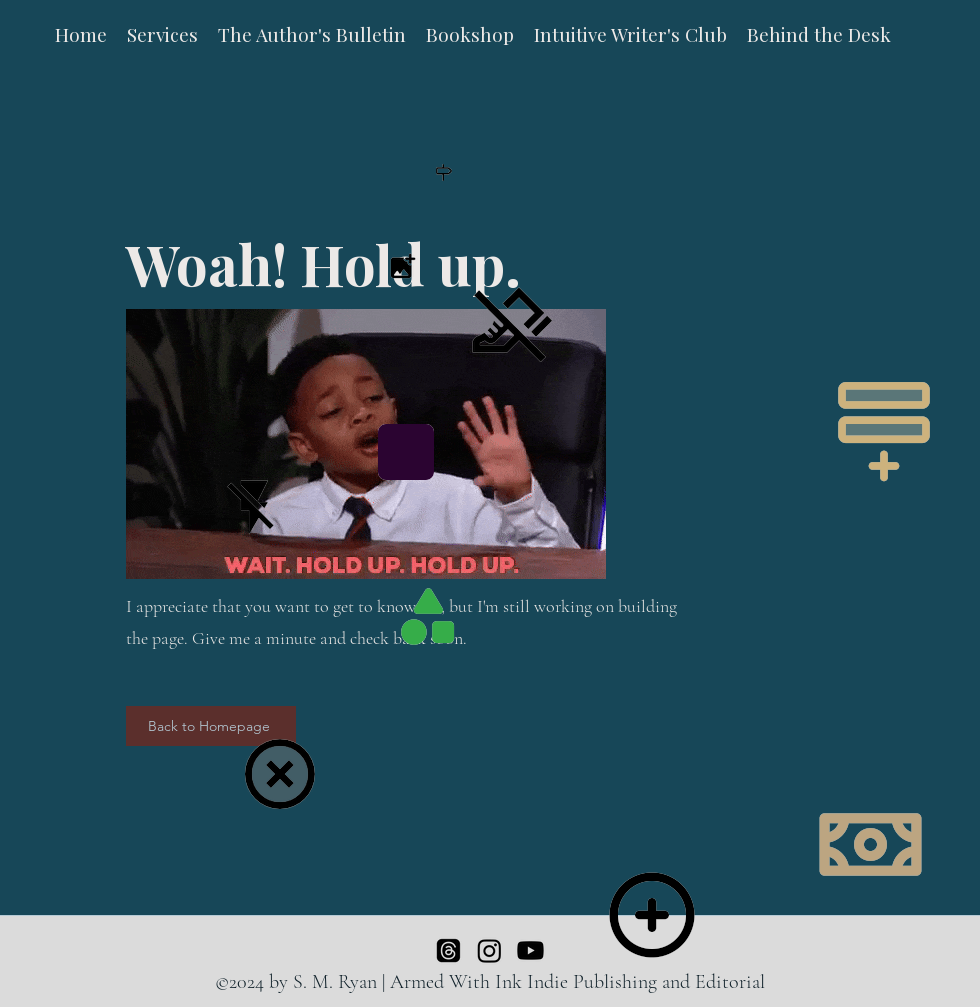 Image resolution: width=980 pixels, height=1007 pixels. Describe the element at coordinates (280, 774) in the screenshot. I see `close or dismiss a dialog` at that location.